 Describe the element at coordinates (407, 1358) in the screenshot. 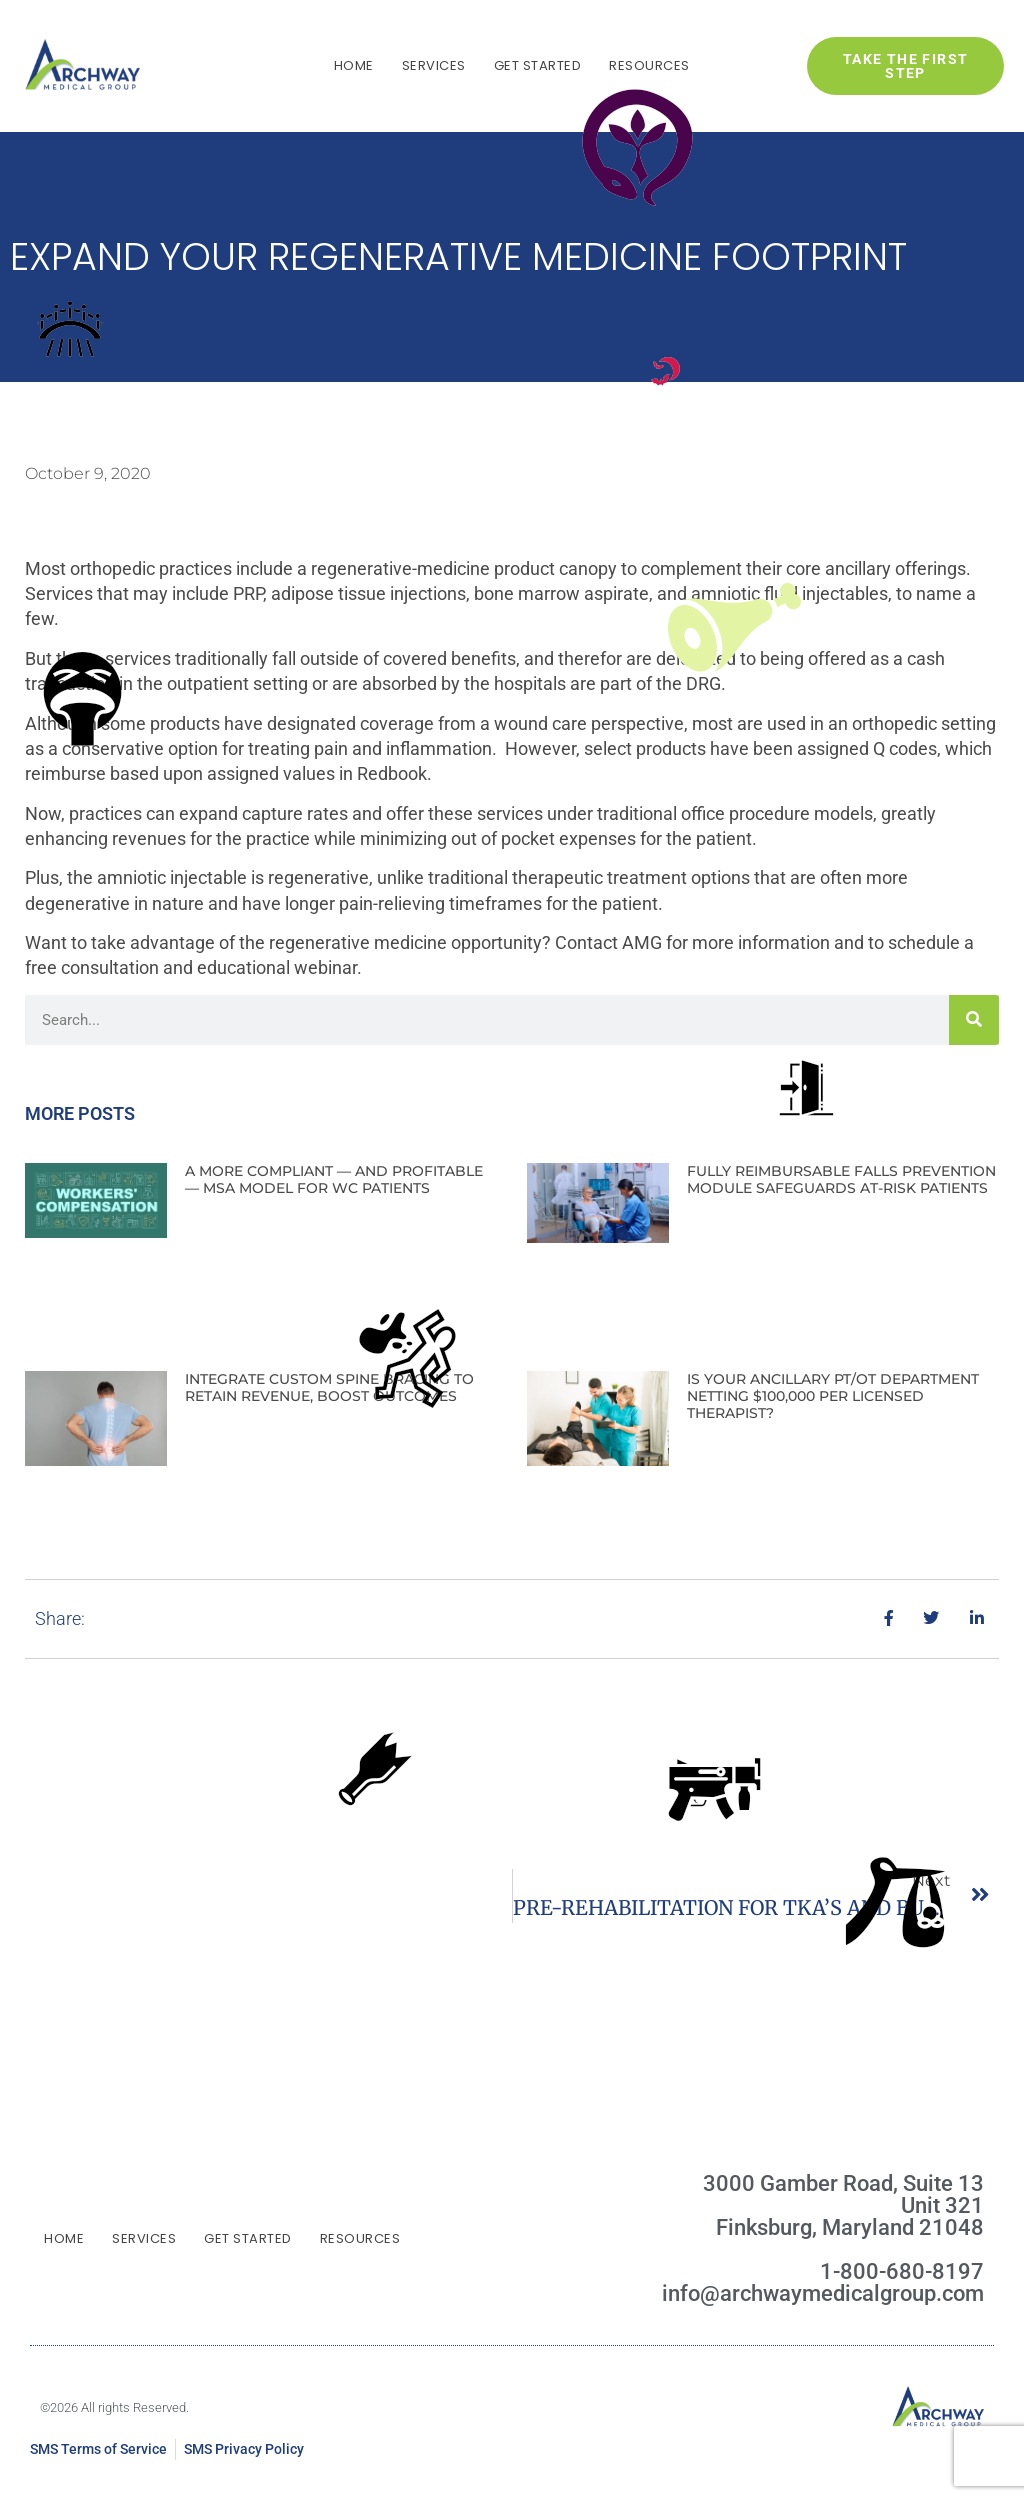

I see `indicates a crime scene or murder mystery game element` at that location.